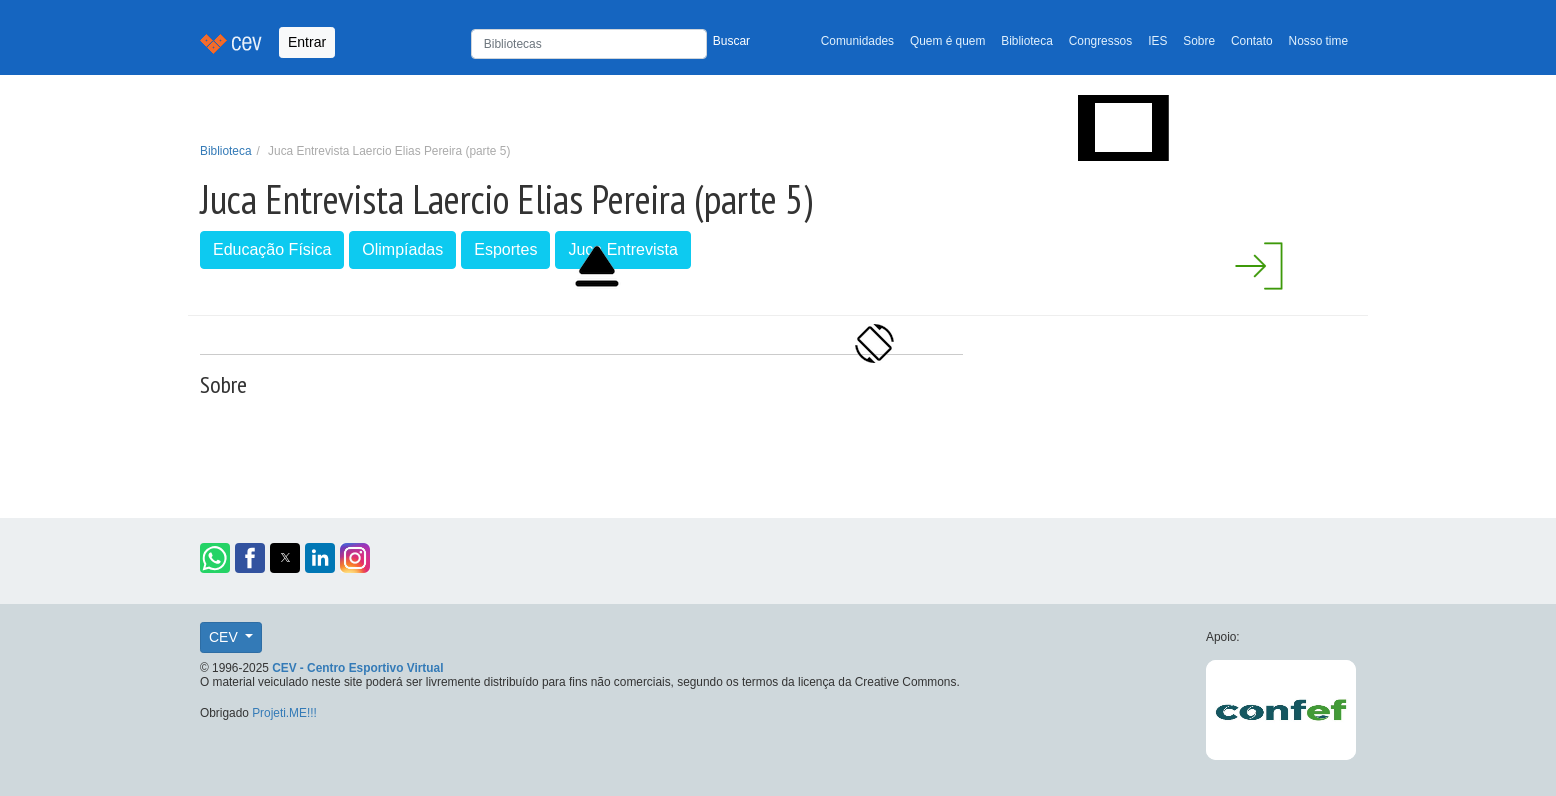 The height and width of the screenshot is (796, 1556). Describe the element at coordinates (1123, 127) in the screenshot. I see `switch to tablet view or layout` at that location.